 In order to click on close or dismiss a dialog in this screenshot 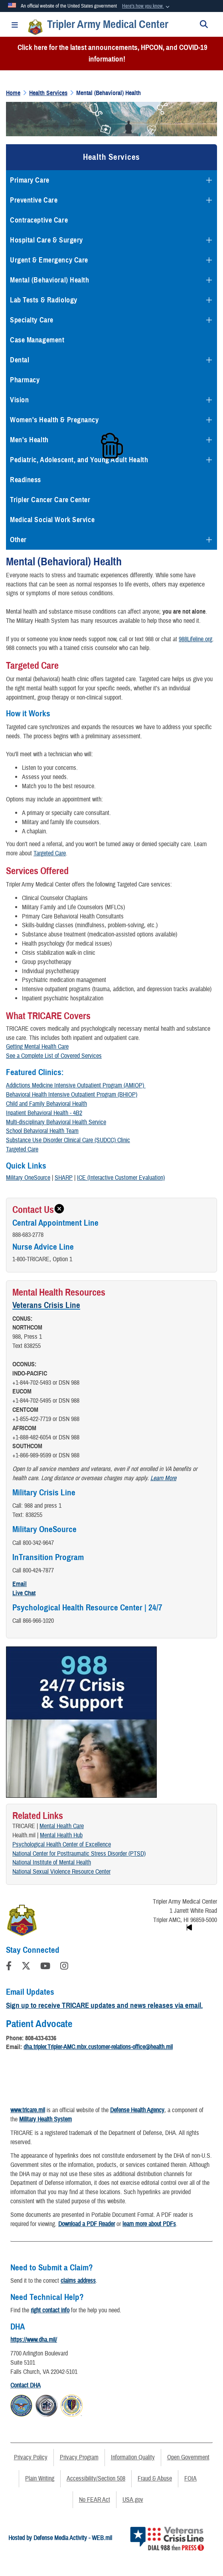, I will do `click(59, 1208)`.